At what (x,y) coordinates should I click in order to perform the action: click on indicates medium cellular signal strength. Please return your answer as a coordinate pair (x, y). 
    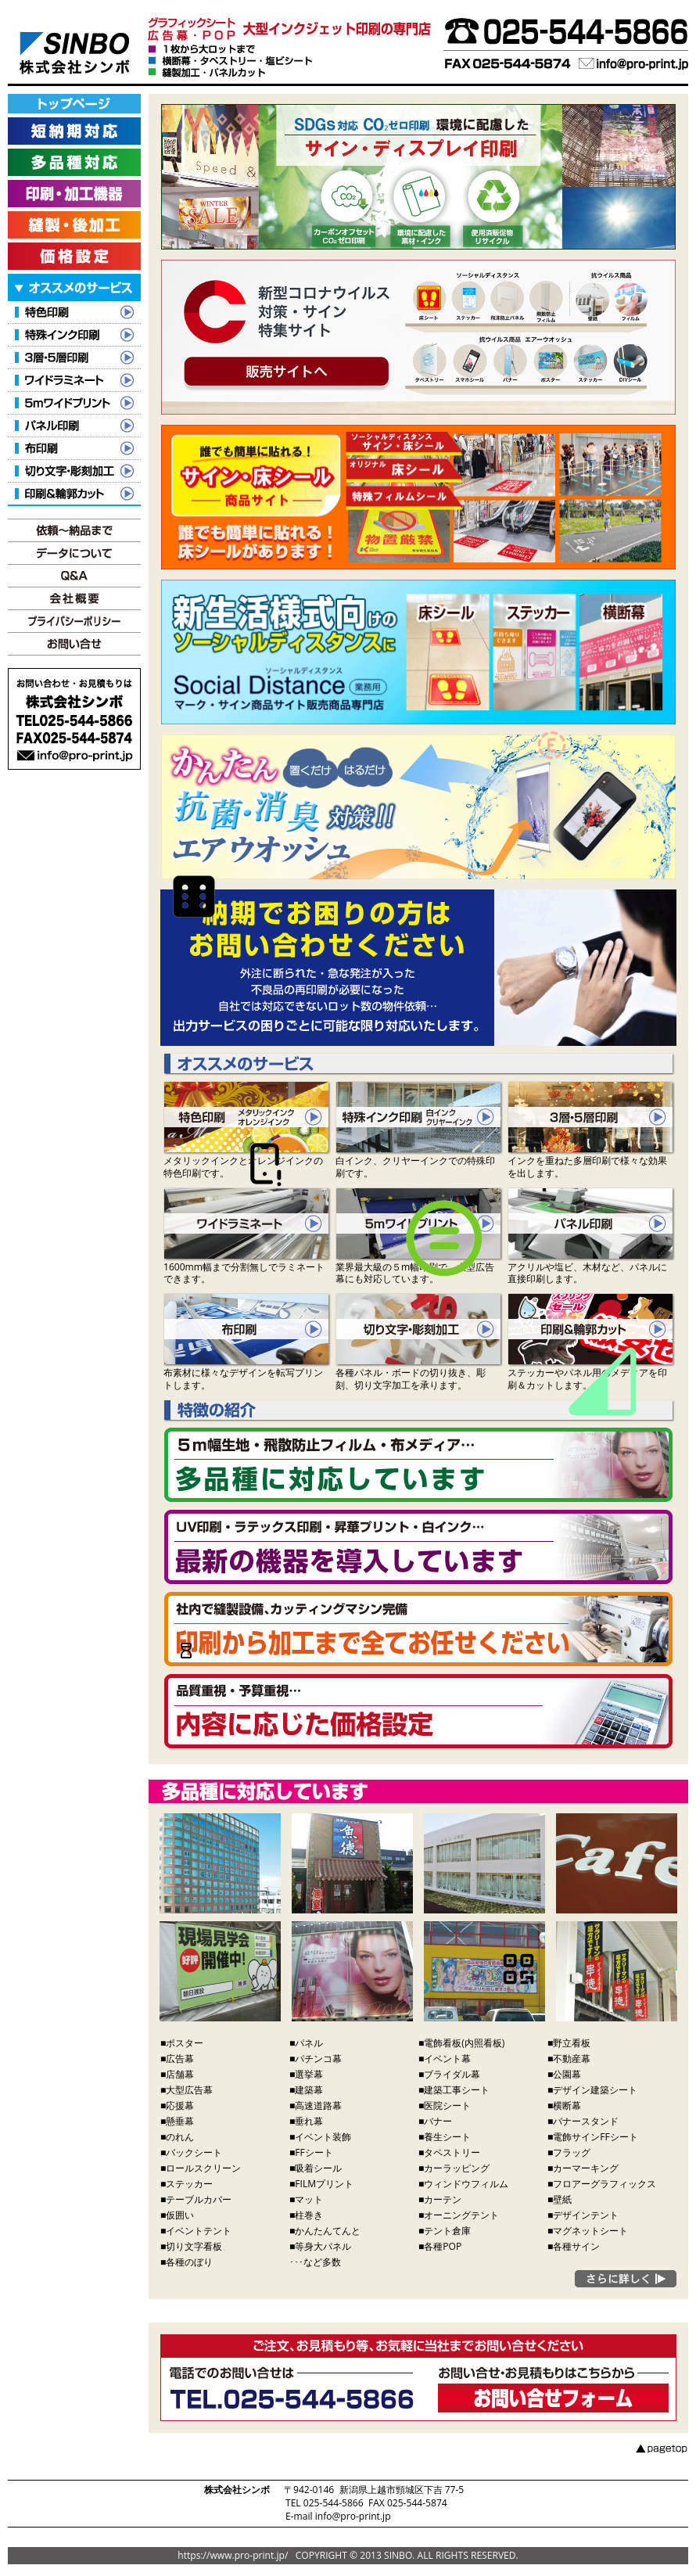
    Looking at the image, I should click on (608, 1384).